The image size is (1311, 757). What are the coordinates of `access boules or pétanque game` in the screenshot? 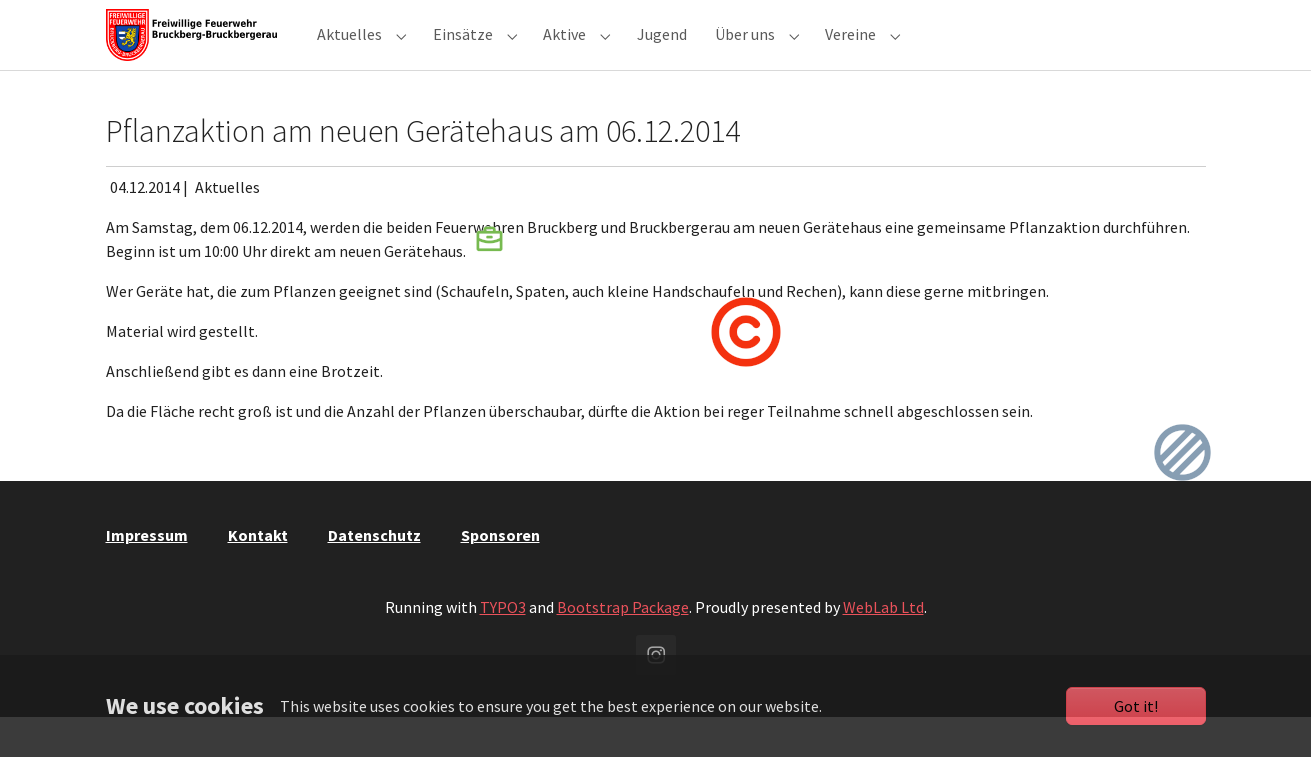 It's located at (1182, 452).